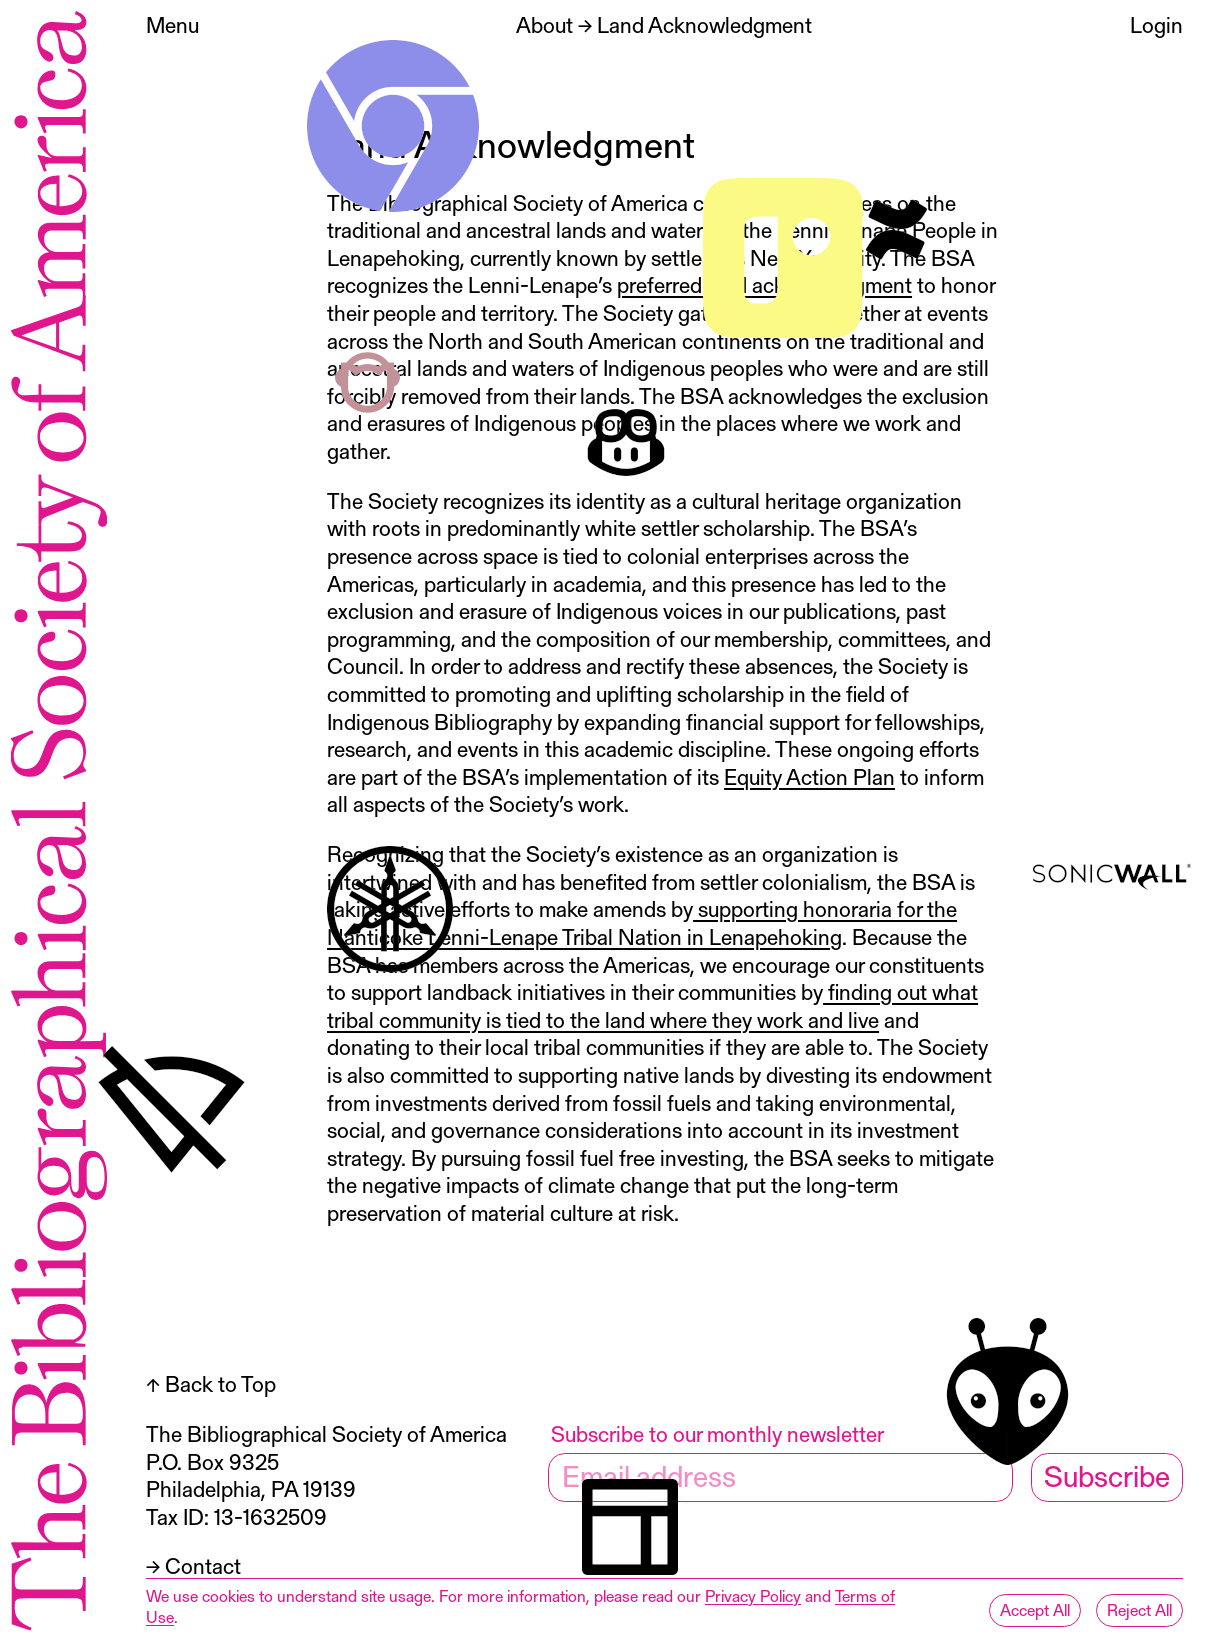 This screenshot has width=1227, height=1642. What do you see at coordinates (393, 126) in the screenshot?
I see `open Google Chrome browser` at bounding box center [393, 126].